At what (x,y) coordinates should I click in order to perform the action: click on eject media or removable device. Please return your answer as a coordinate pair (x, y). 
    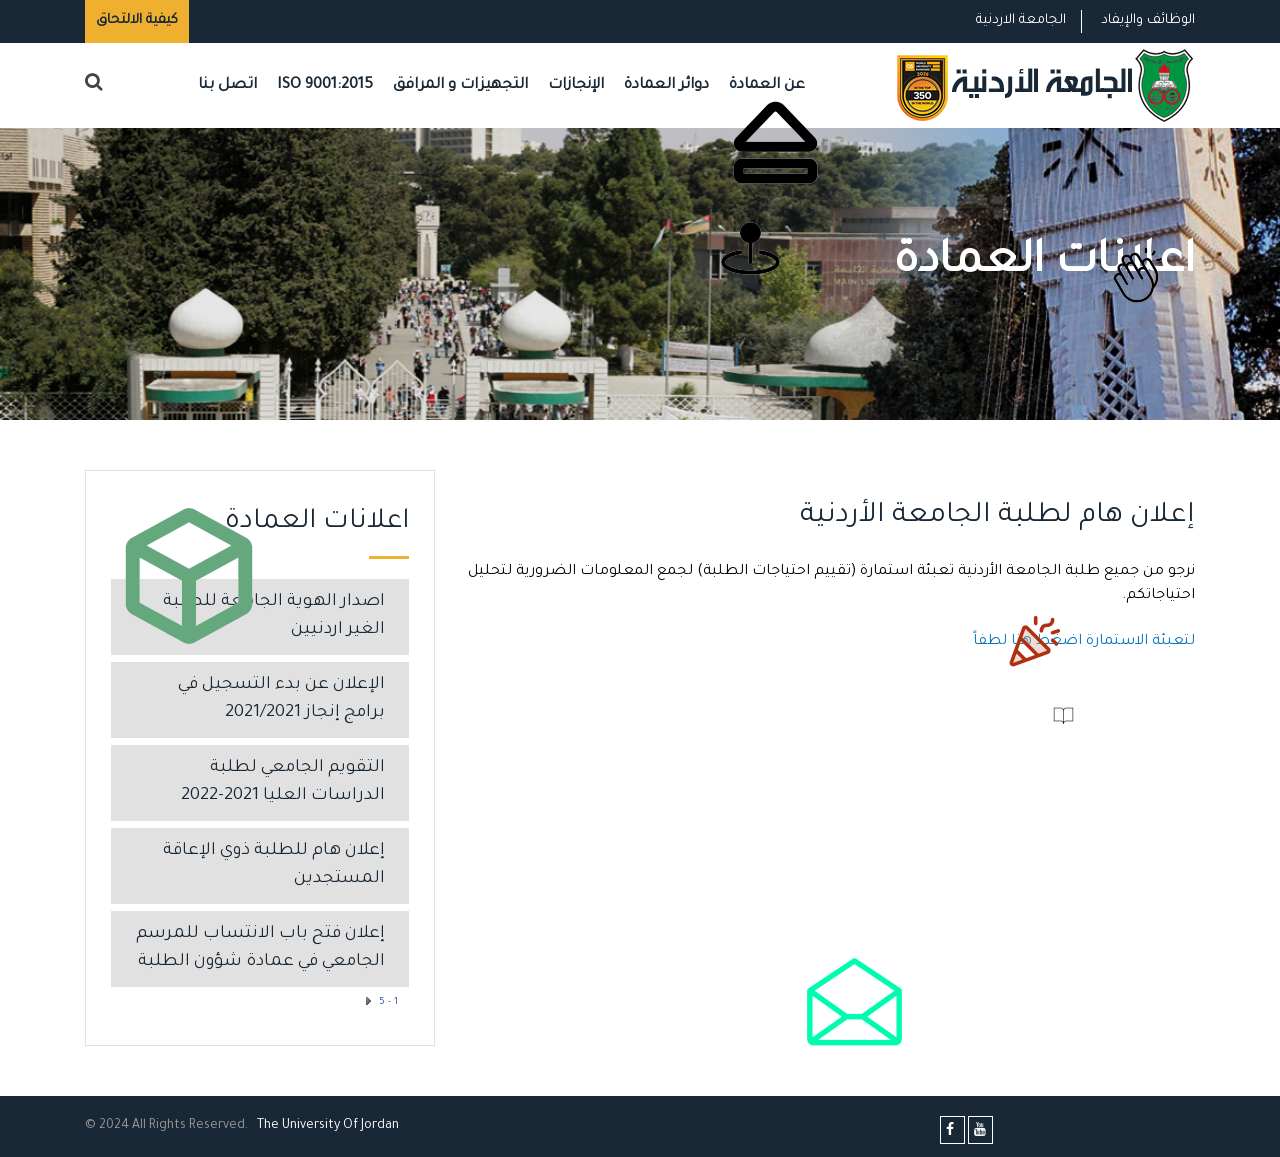
    Looking at the image, I should click on (775, 148).